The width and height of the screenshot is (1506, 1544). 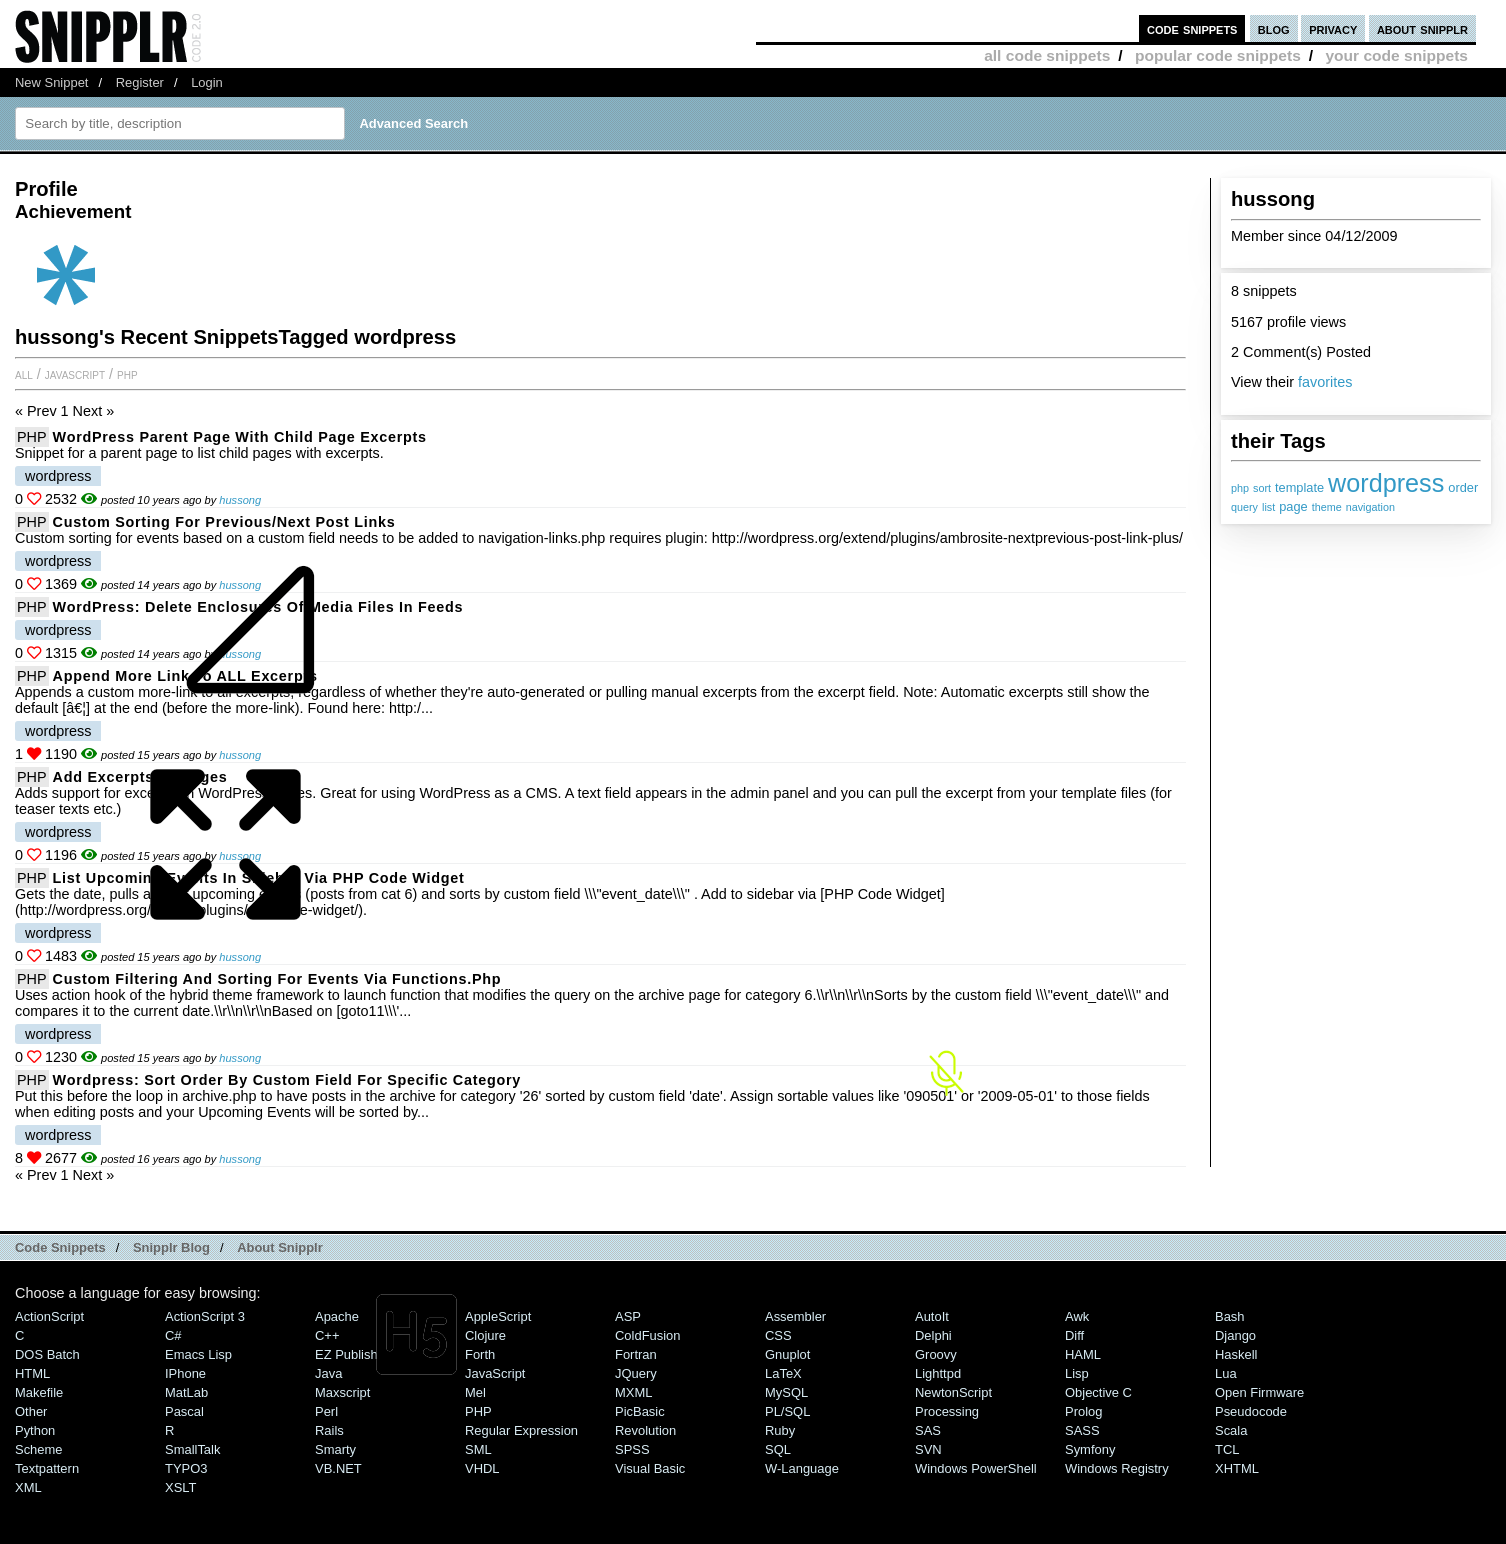 What do you see at coordinates (225, 844) in the screenshot?
I see `expand to fullscreen mode` at bounding box center [225, 844].